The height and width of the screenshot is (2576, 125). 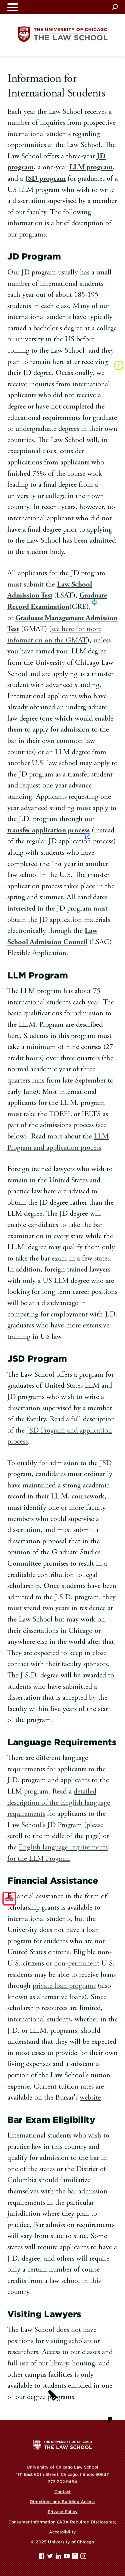 What do you see at coordinates (52, 2395) in the screenshot?
I see `find carpentry or woodworking services` at bounding box center [52, 2395].